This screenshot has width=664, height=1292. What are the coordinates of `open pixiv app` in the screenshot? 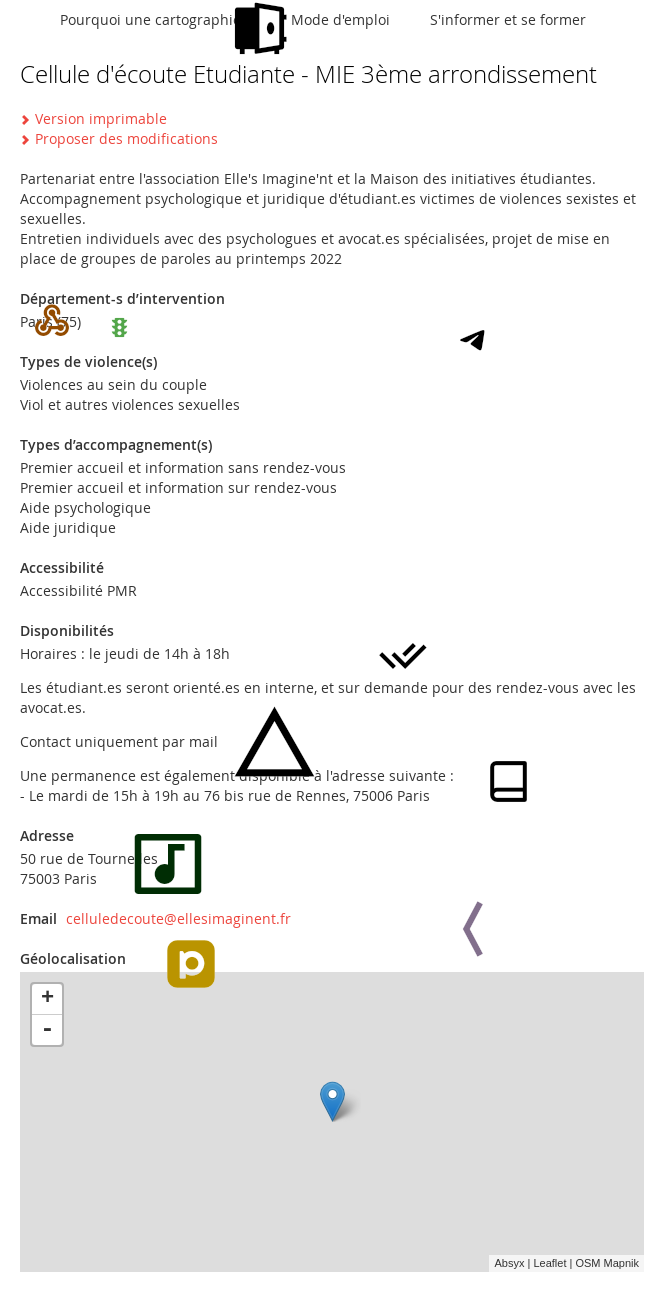 It's located at (191, 964).